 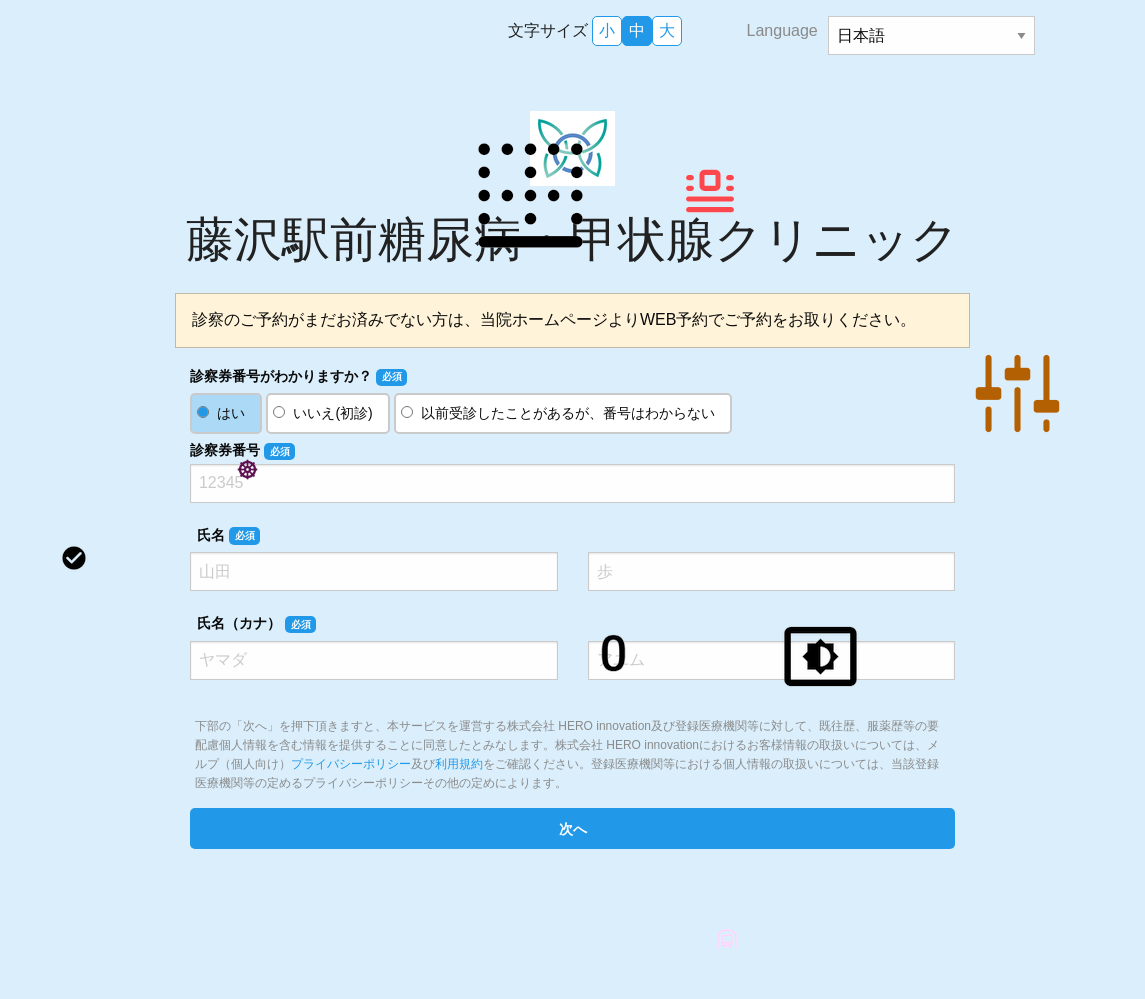 I want to click on center-align an element within its container, so click(x=710, y=191).